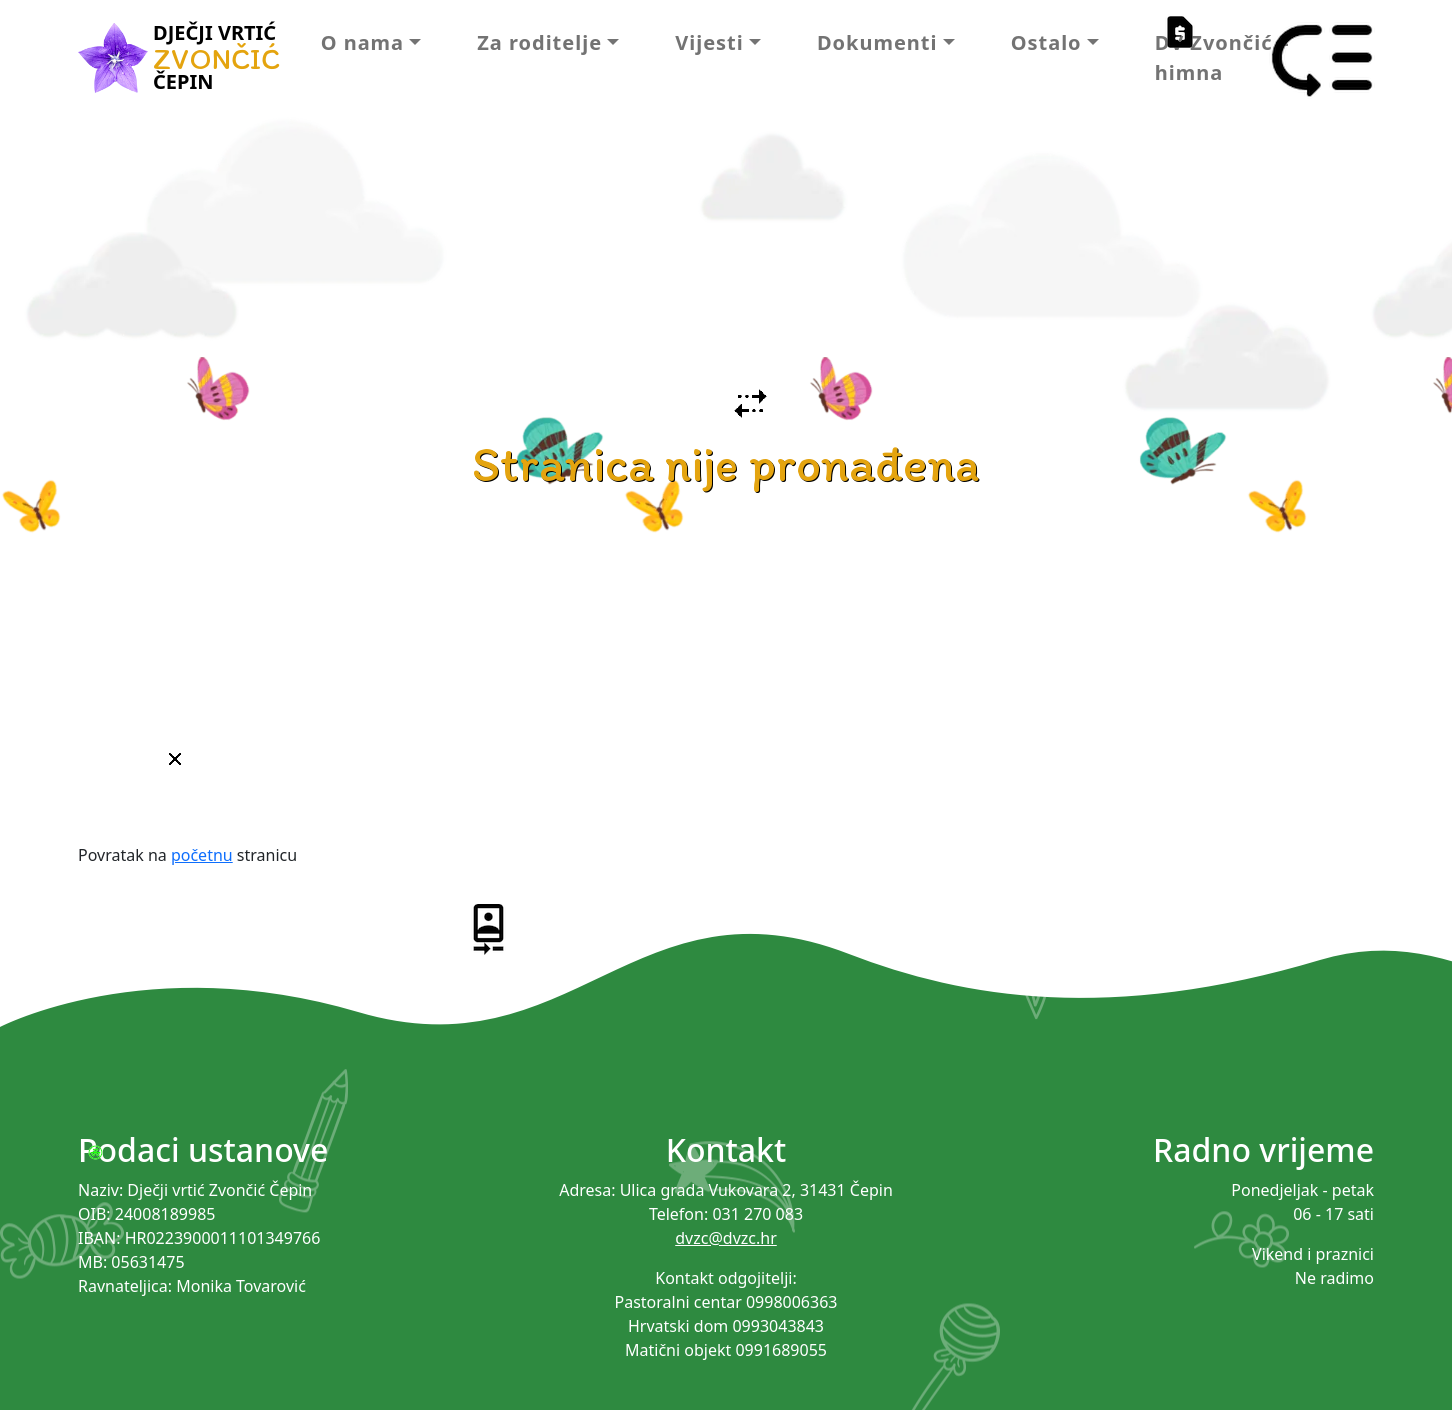 The image size is (1452, 1410). Describe the element at coordinates (95, 1152) in the screenshot. I see `fallout shelter or nuclear safety indicator` at that location.